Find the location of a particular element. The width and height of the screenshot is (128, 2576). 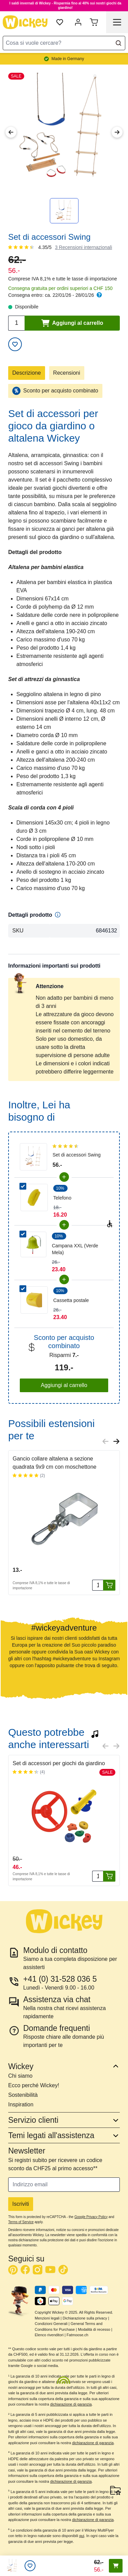

indicates weather conditions showing a rainbow is located at coordinates (63, 2381).